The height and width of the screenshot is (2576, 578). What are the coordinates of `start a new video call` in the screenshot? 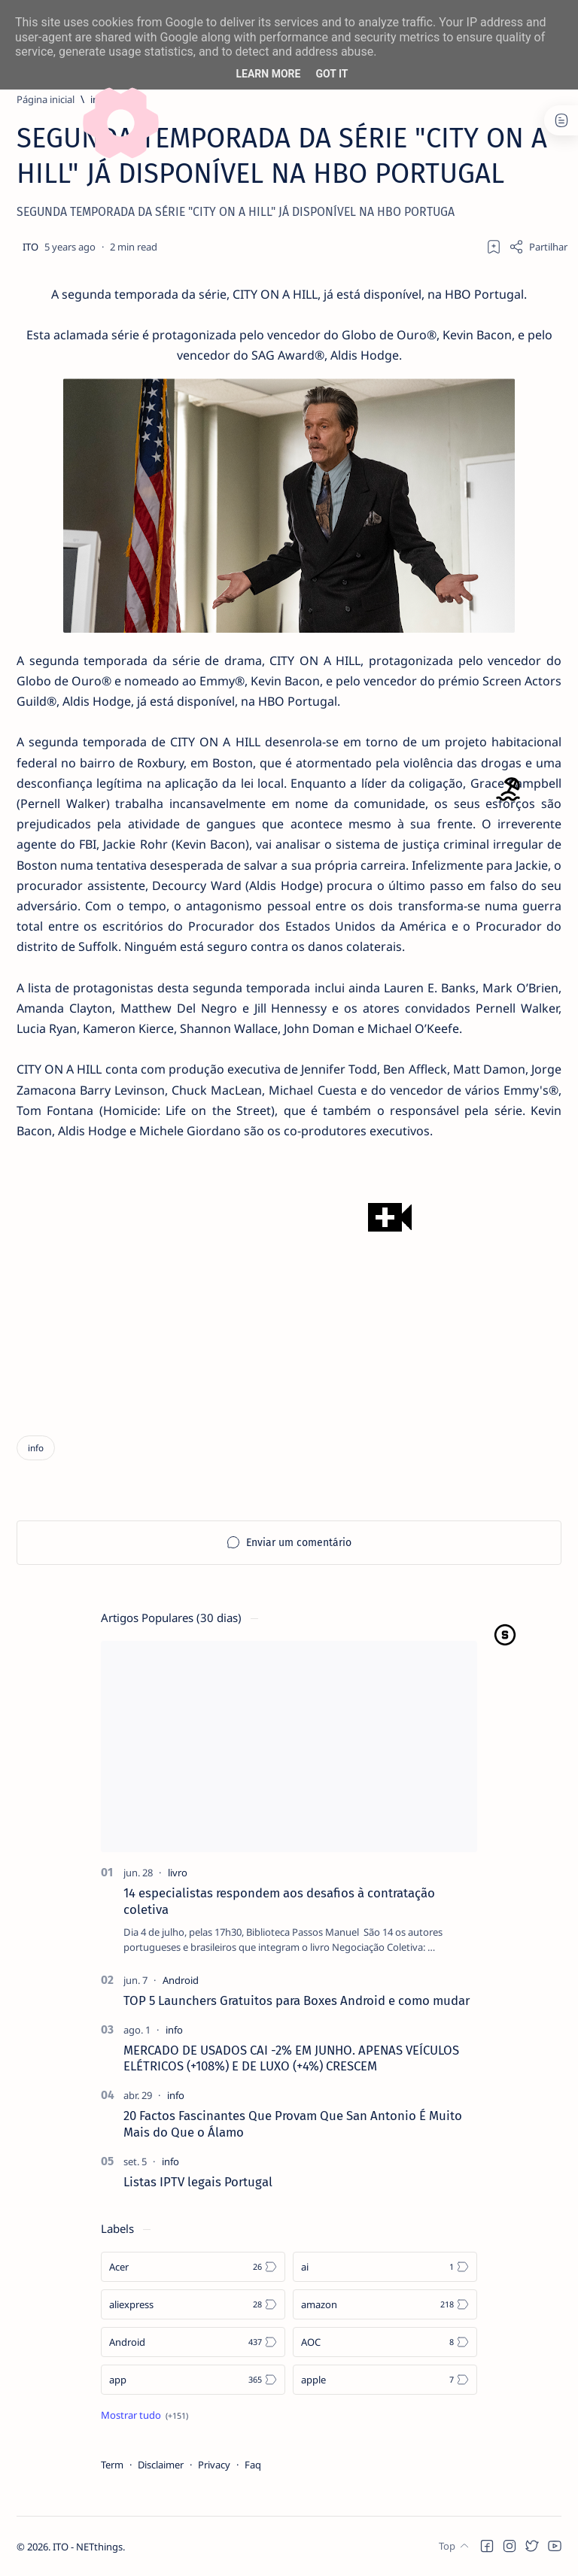 It's located at (390, 1217).